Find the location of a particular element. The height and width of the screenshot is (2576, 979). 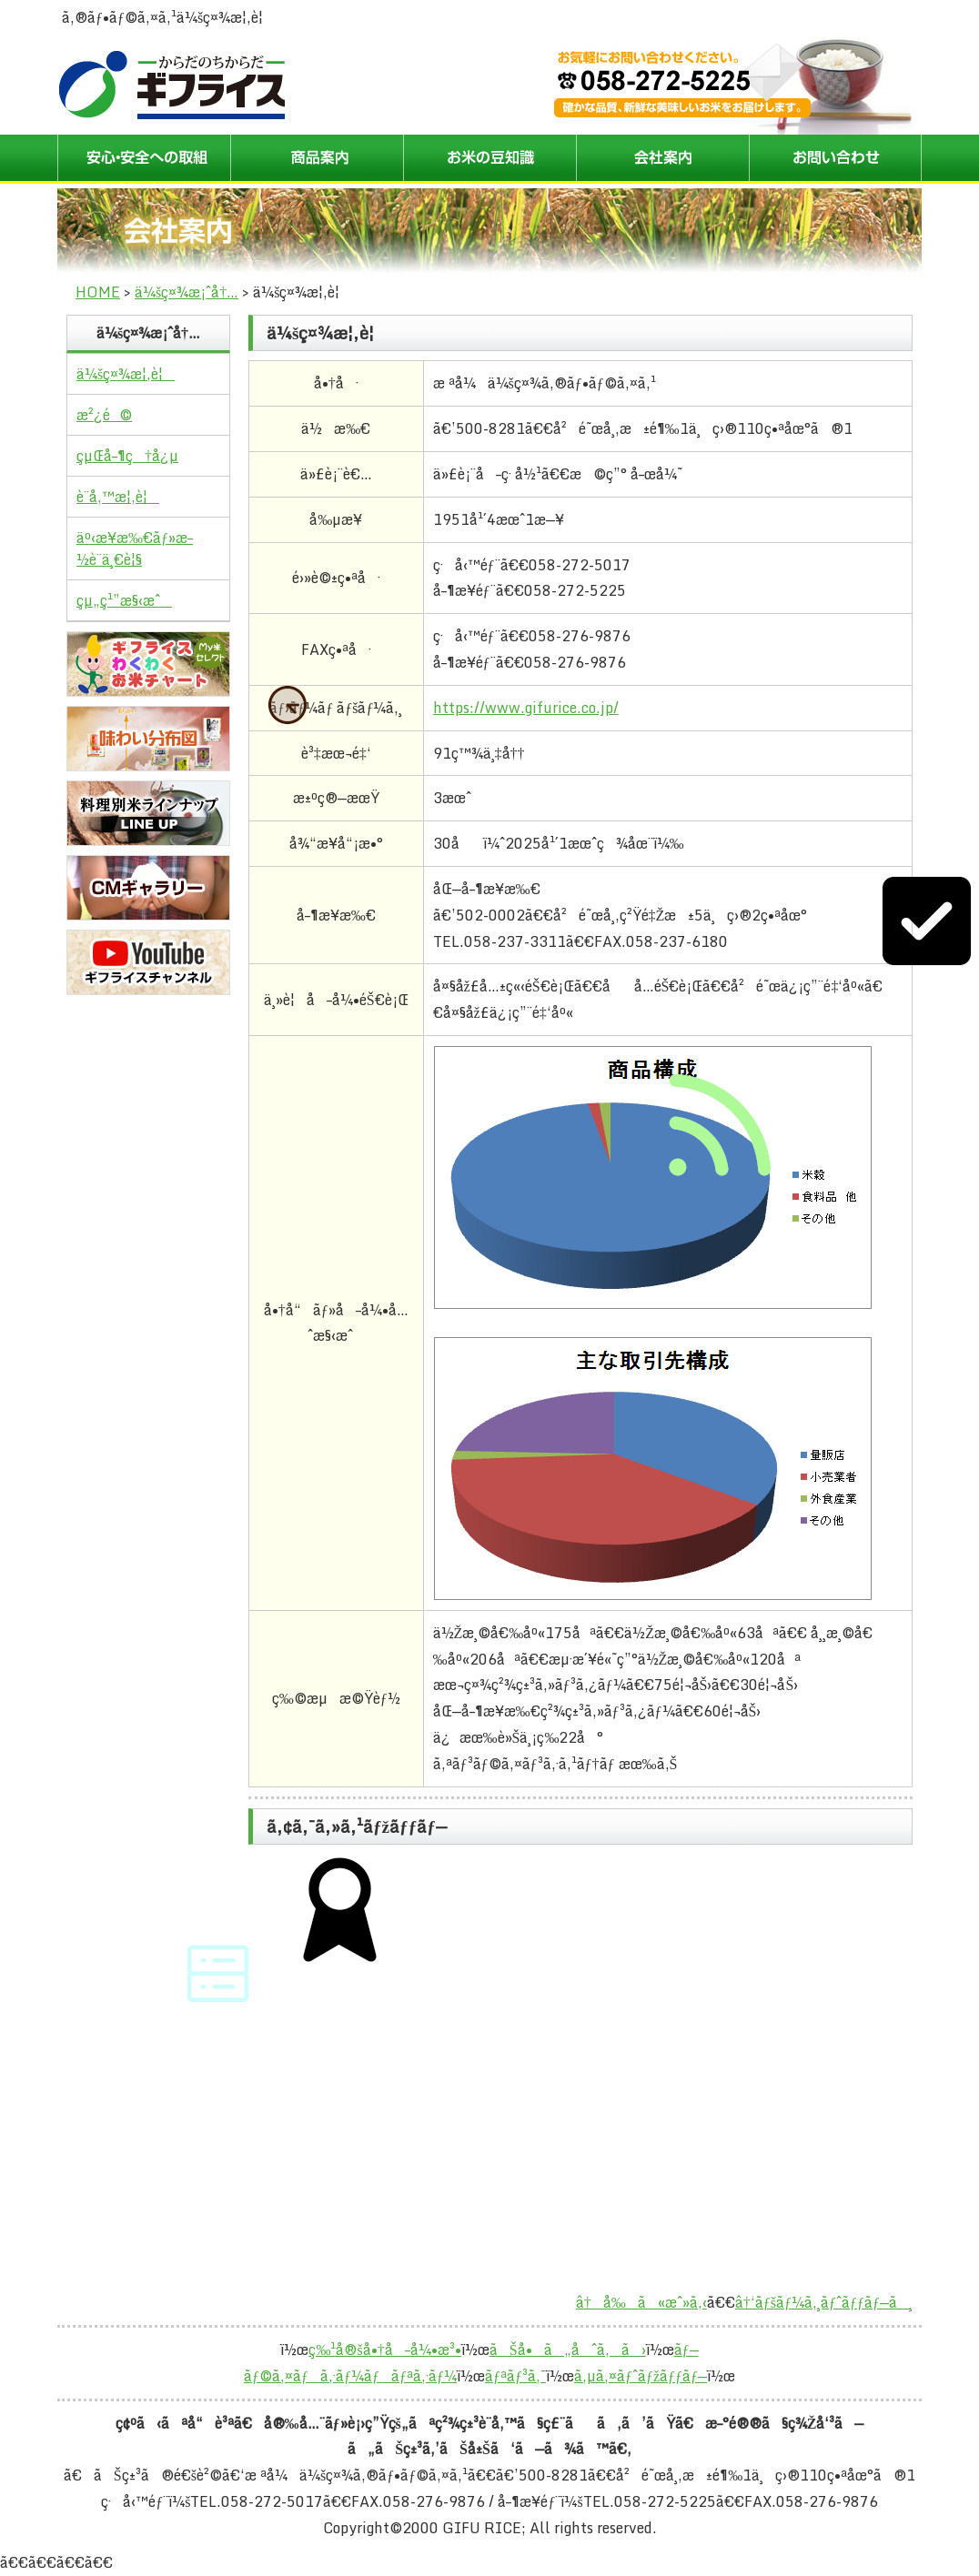

subscribe to RSS feed is located at coordinates (720, 1124).